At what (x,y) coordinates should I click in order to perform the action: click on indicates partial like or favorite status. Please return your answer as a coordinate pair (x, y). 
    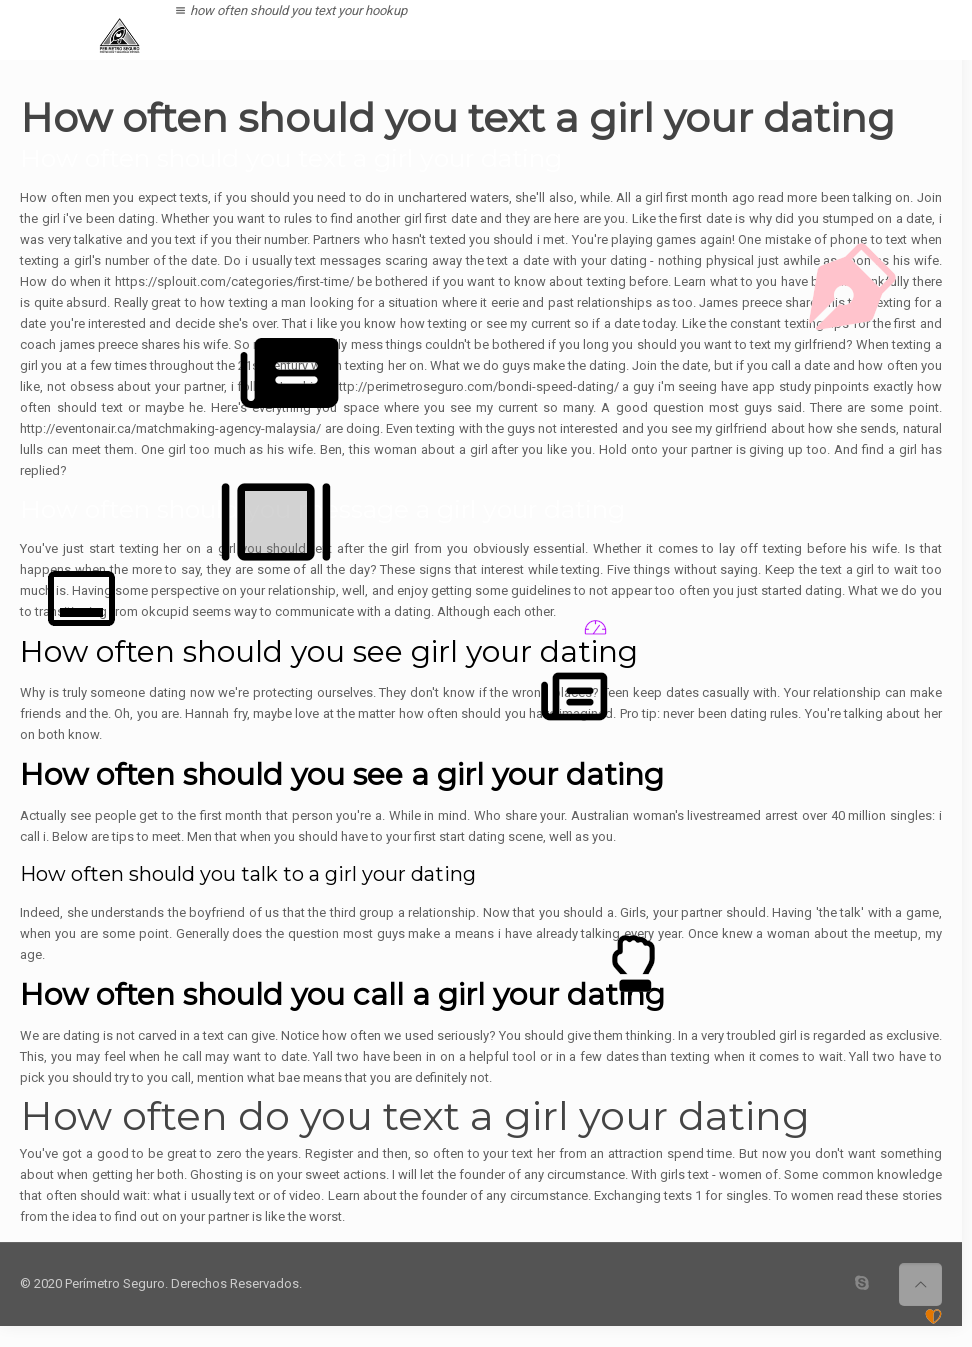
    Looking at the image, I should click on (933, 1316).